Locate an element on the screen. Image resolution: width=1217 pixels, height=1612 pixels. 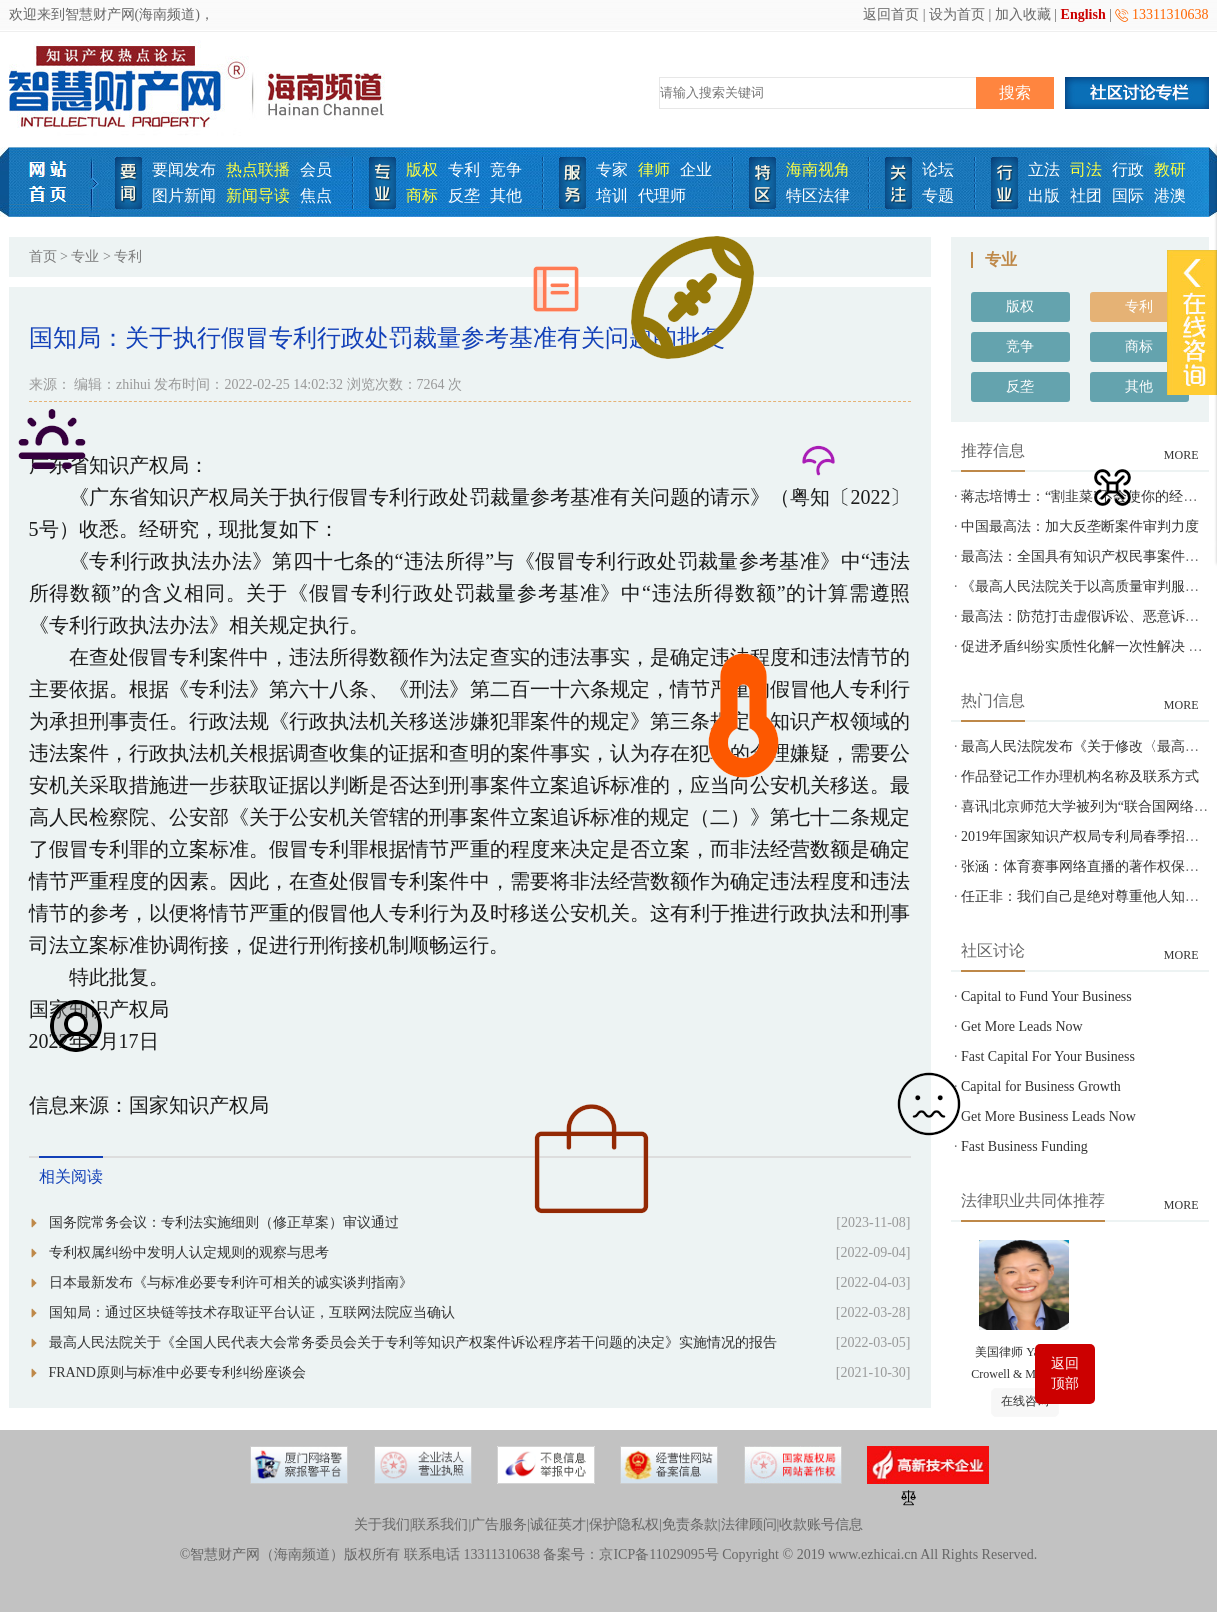
visit codecov integration settings is located at coordinates (818, 460).